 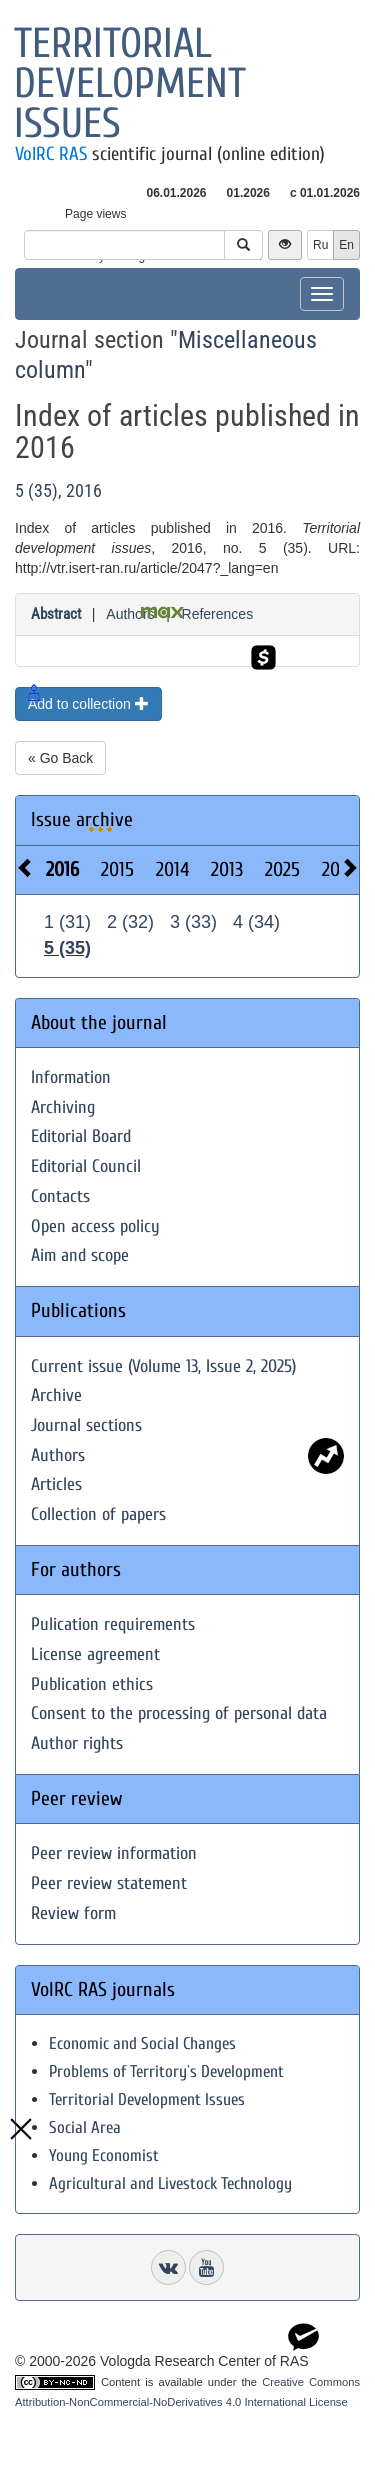 What do you see at coordinates (303, 2336) in the screenshot?
I see `pay with wechat pay` at bounding box center [303, 2336].